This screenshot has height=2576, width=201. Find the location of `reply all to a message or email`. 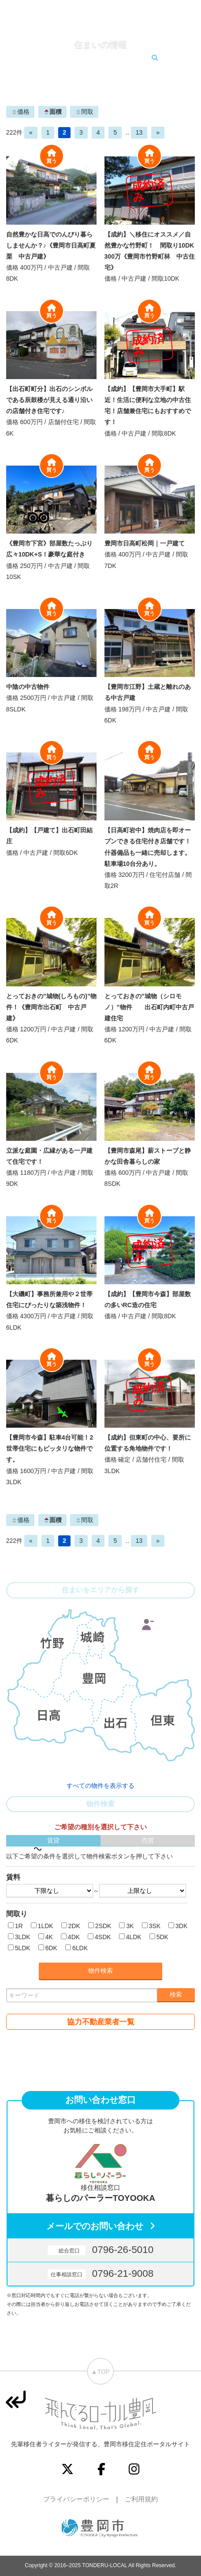

reply all to a message or email is located at coordinates (16, 2400).